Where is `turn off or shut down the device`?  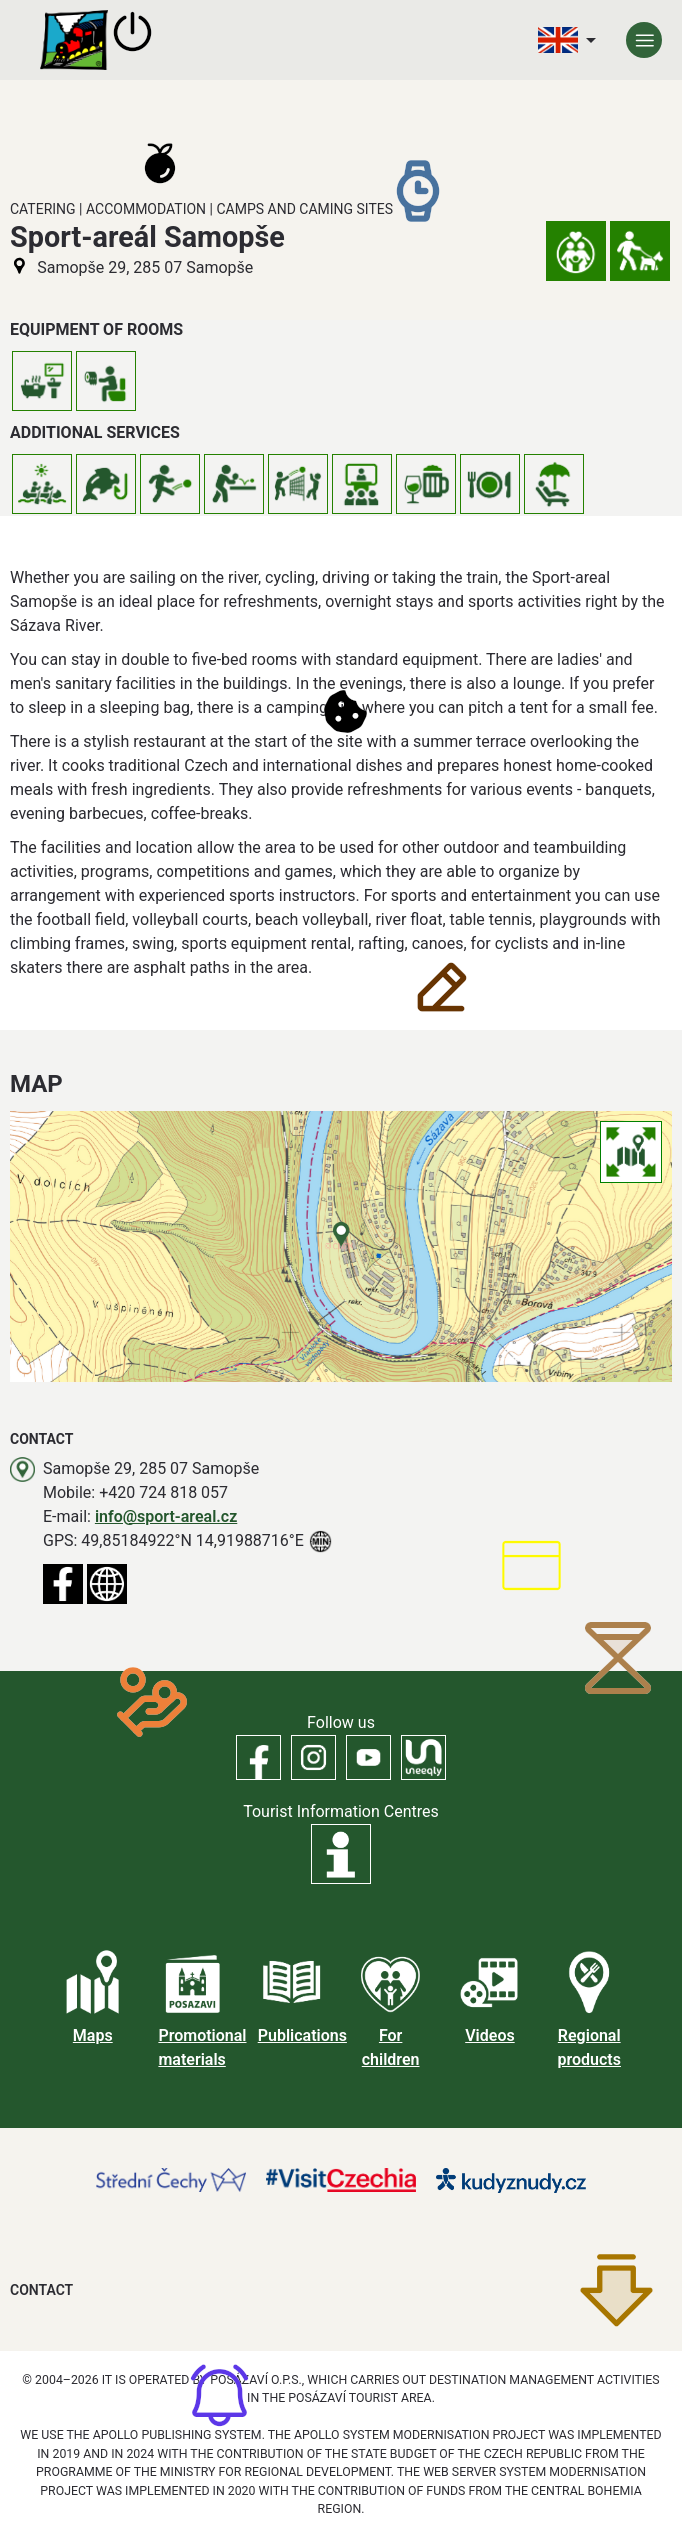 turn off or shut down the device is located at coordinates (132, 32).